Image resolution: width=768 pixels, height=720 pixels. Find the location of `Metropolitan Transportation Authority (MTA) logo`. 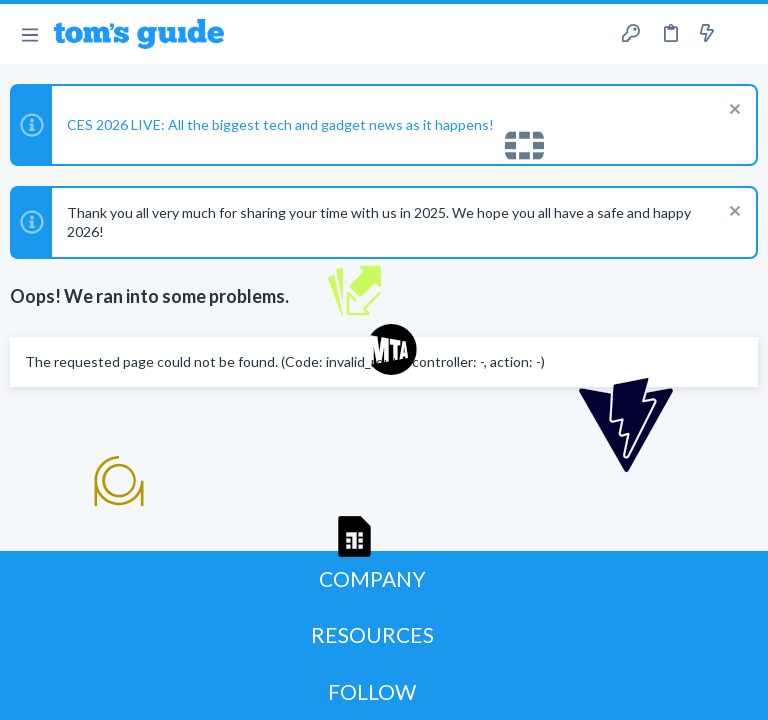

Metropolitan Transportation Authority (MTA) logo is located at coordinates (393, 349).